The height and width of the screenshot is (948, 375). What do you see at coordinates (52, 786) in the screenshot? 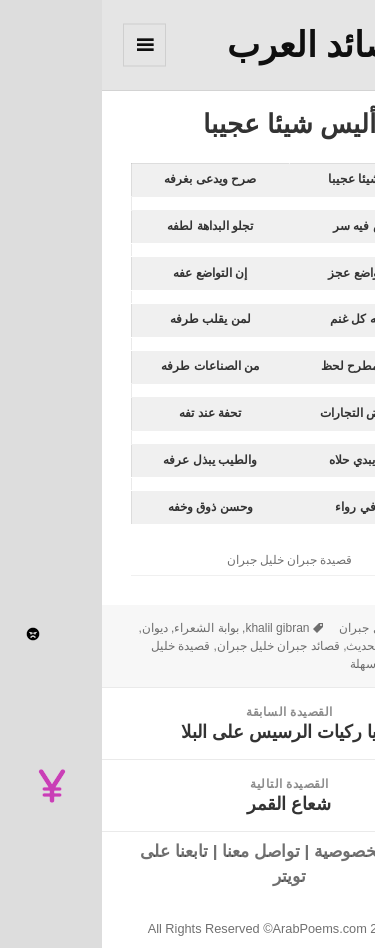
I see `view price in japanese yen` at bounding box center [52, 786].